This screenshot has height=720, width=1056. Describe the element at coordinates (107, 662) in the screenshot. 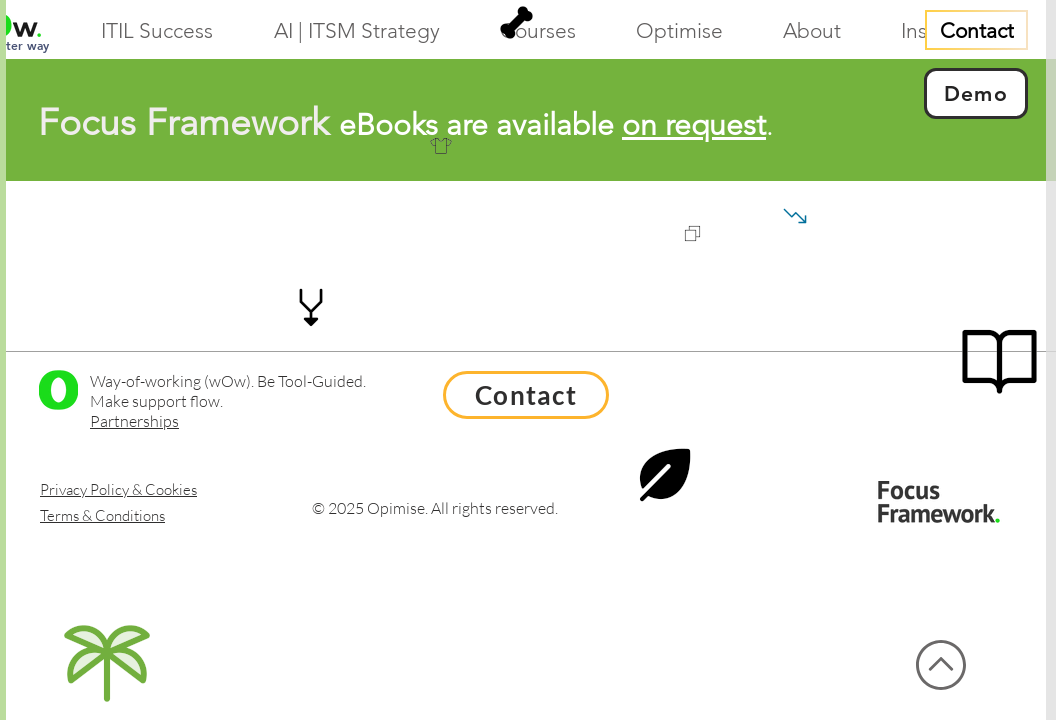

I see `indicates tropical or beach-related content` at that location.